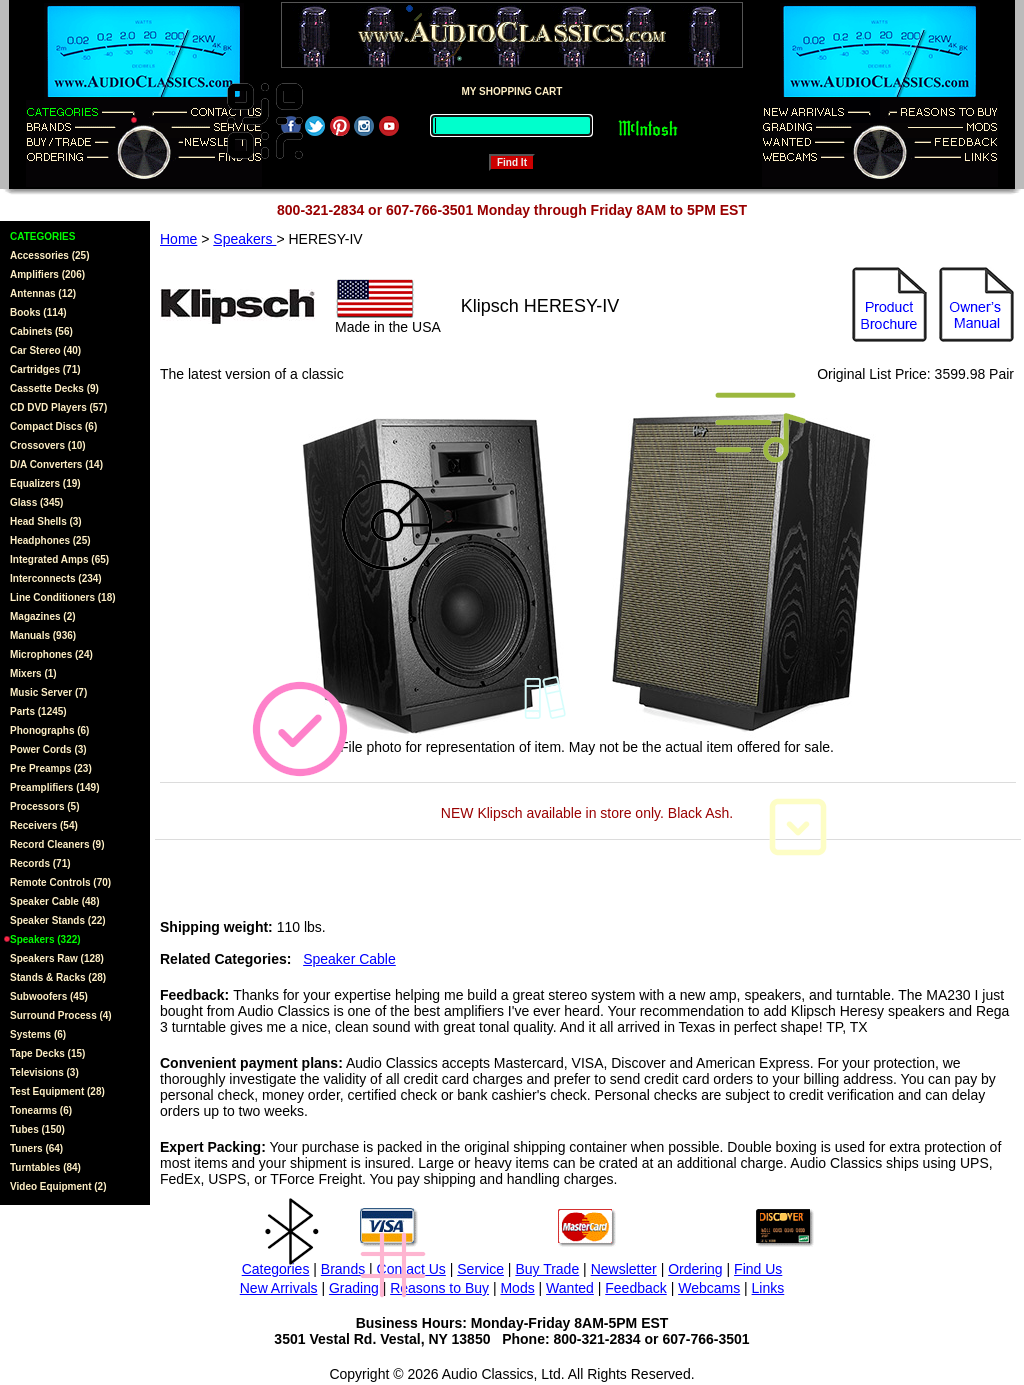 The height and width of the screenshot is (1385, 1024). Describe the element at coordinates (543, 698) in the screenshot. I see `access your library or book collection` at that location.